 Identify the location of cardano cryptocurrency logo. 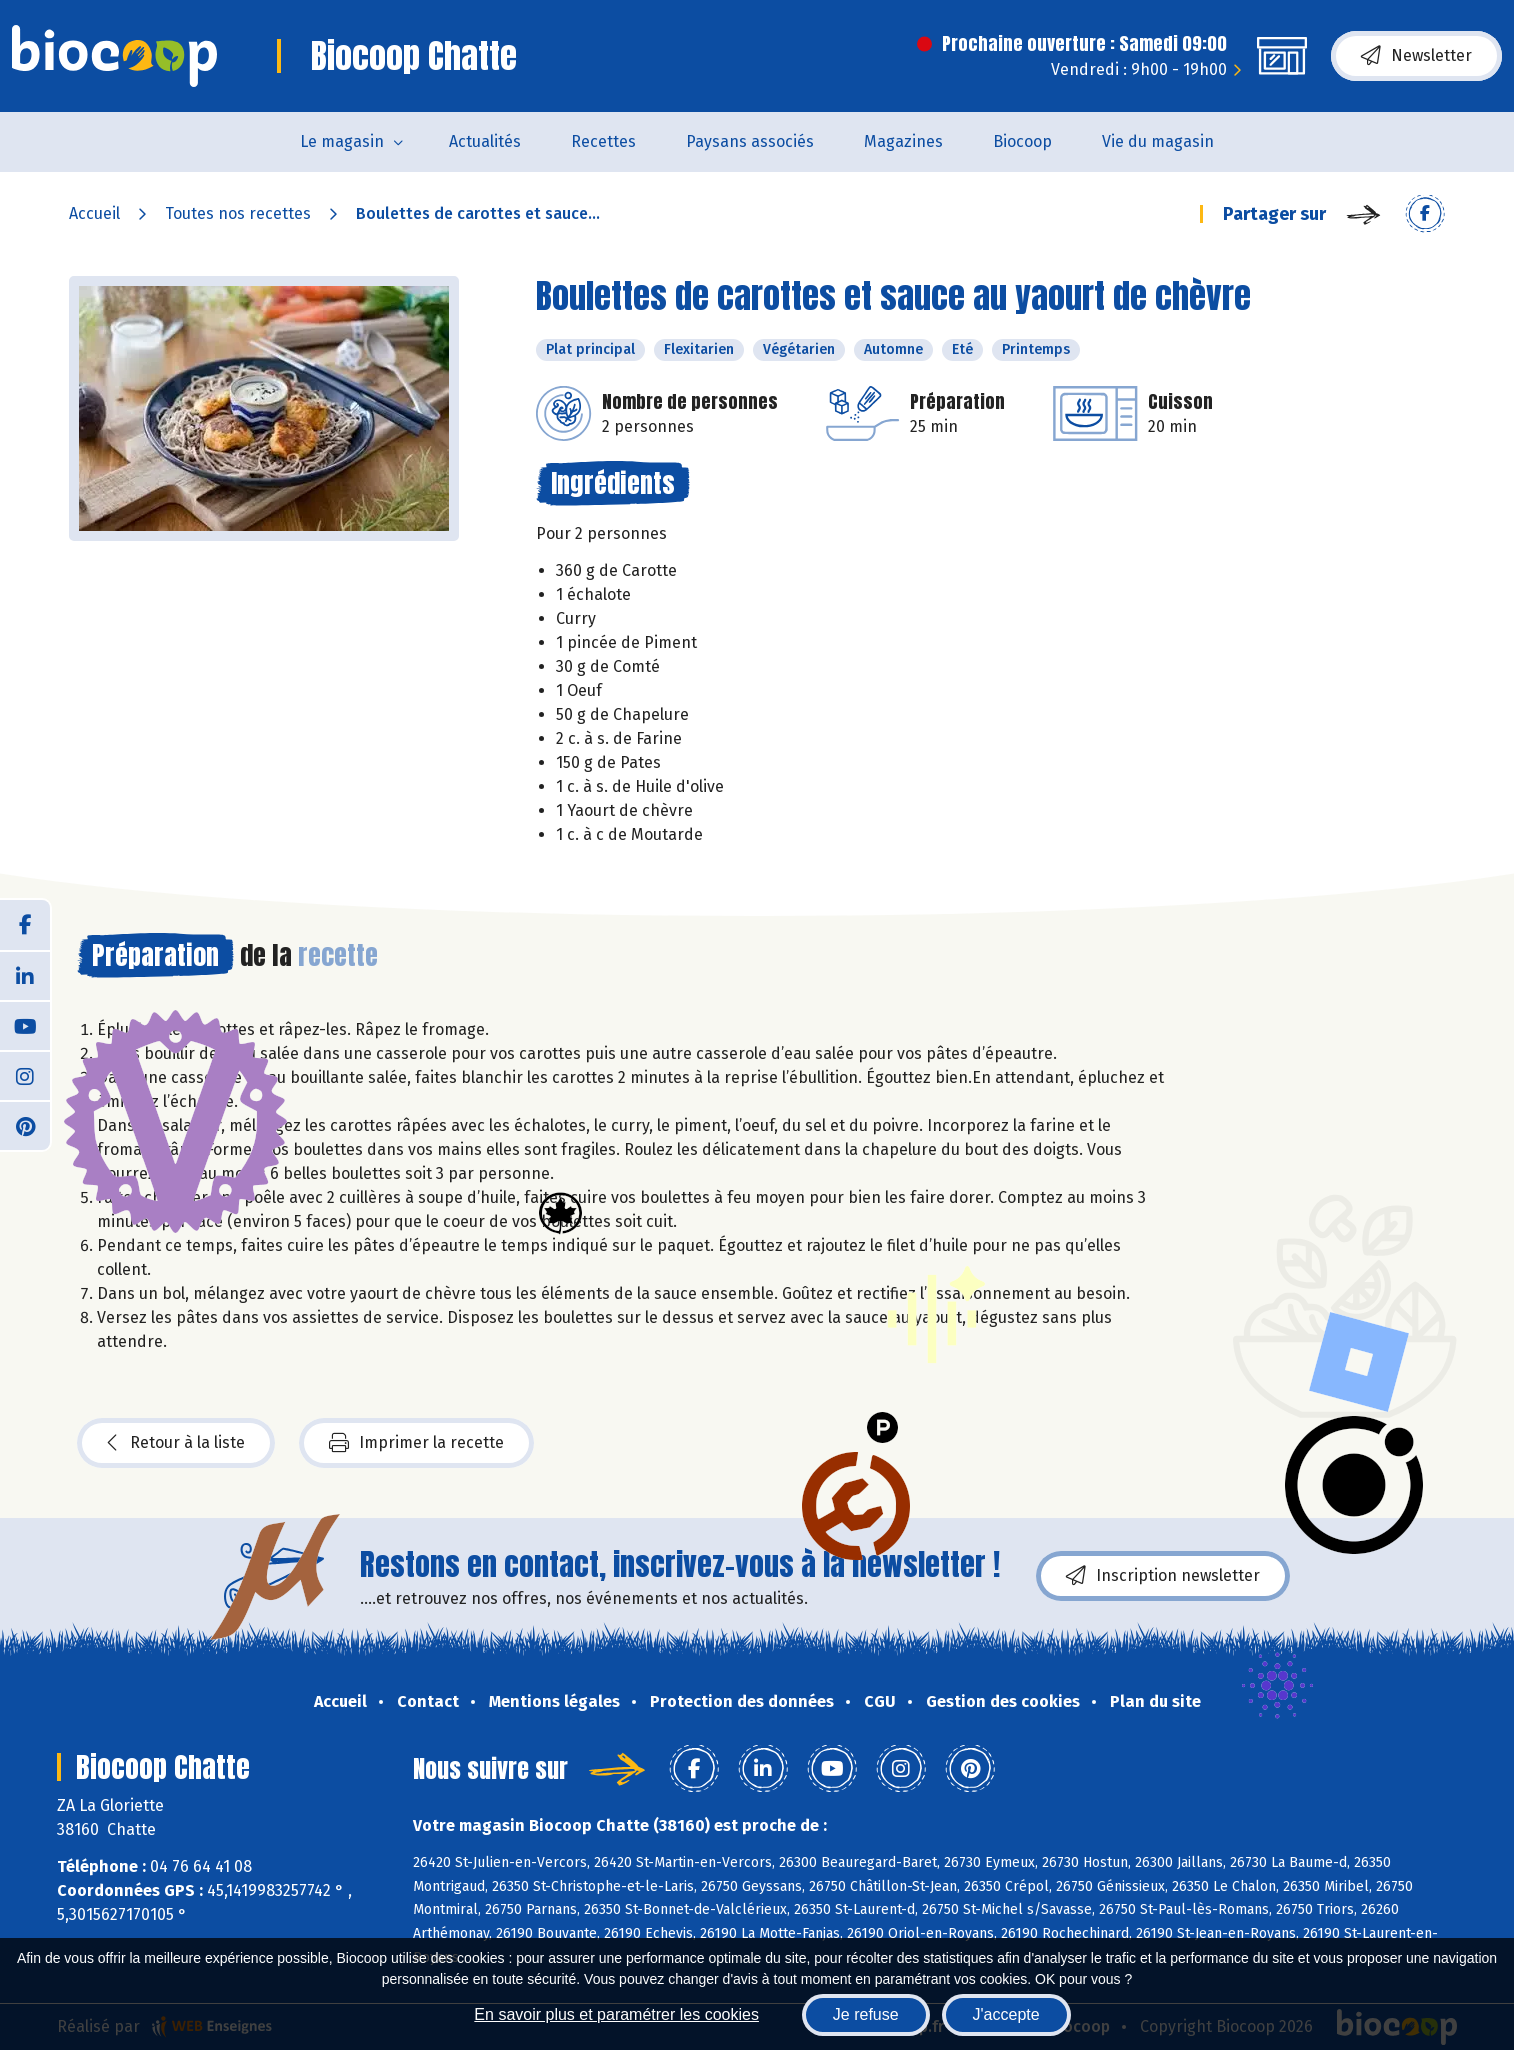
(1277, 1685).